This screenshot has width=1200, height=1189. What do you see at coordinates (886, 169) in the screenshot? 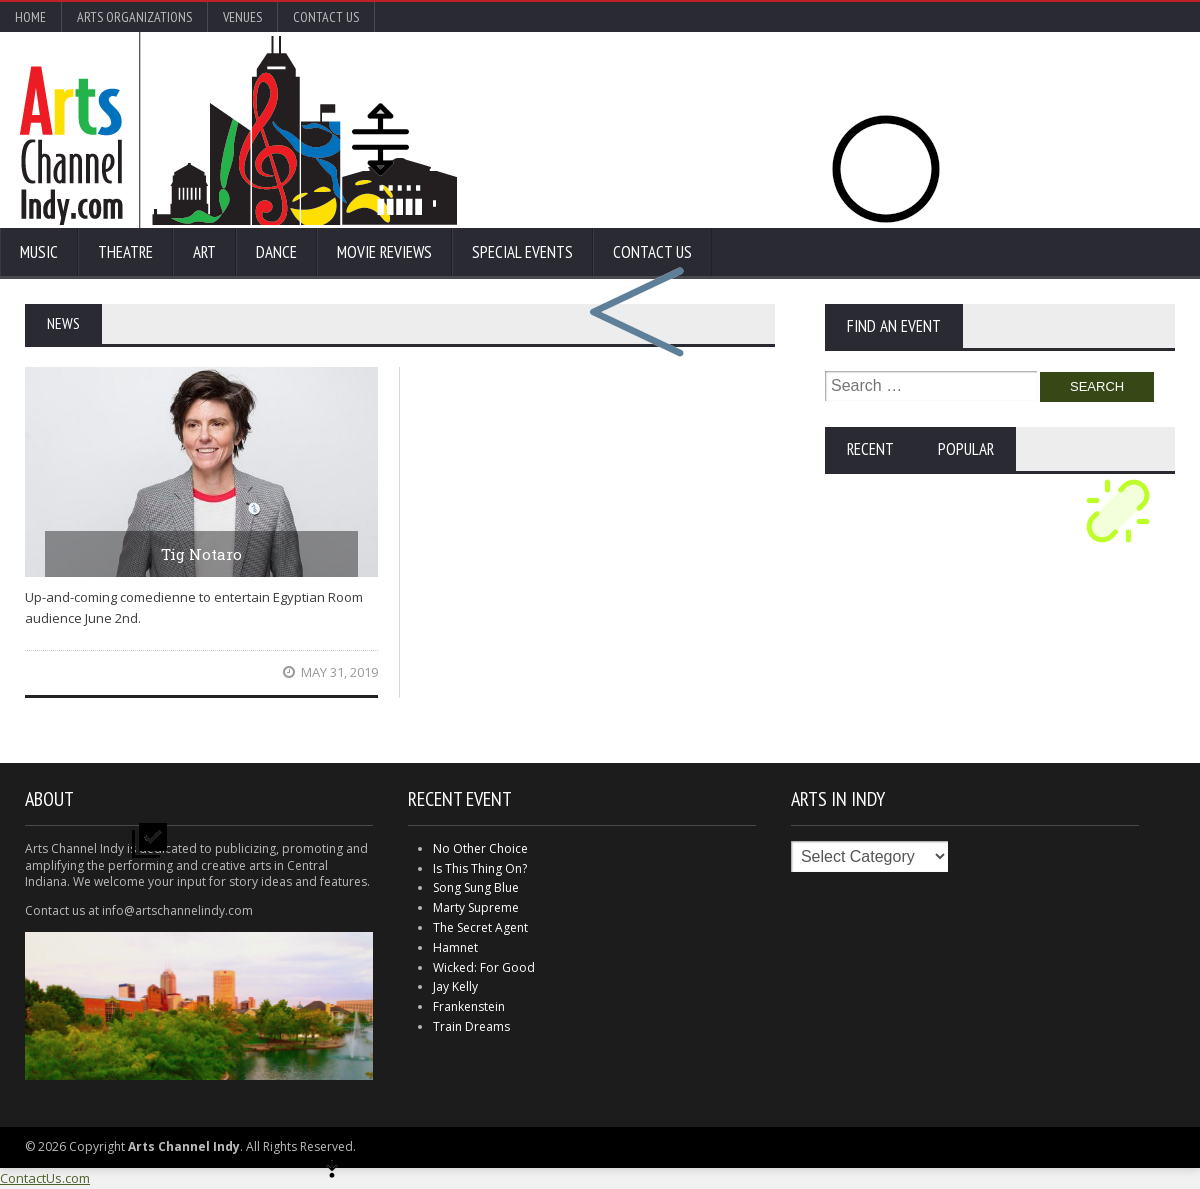
I see `unselected radio button or toggle option` at bounding box center [886, 169].